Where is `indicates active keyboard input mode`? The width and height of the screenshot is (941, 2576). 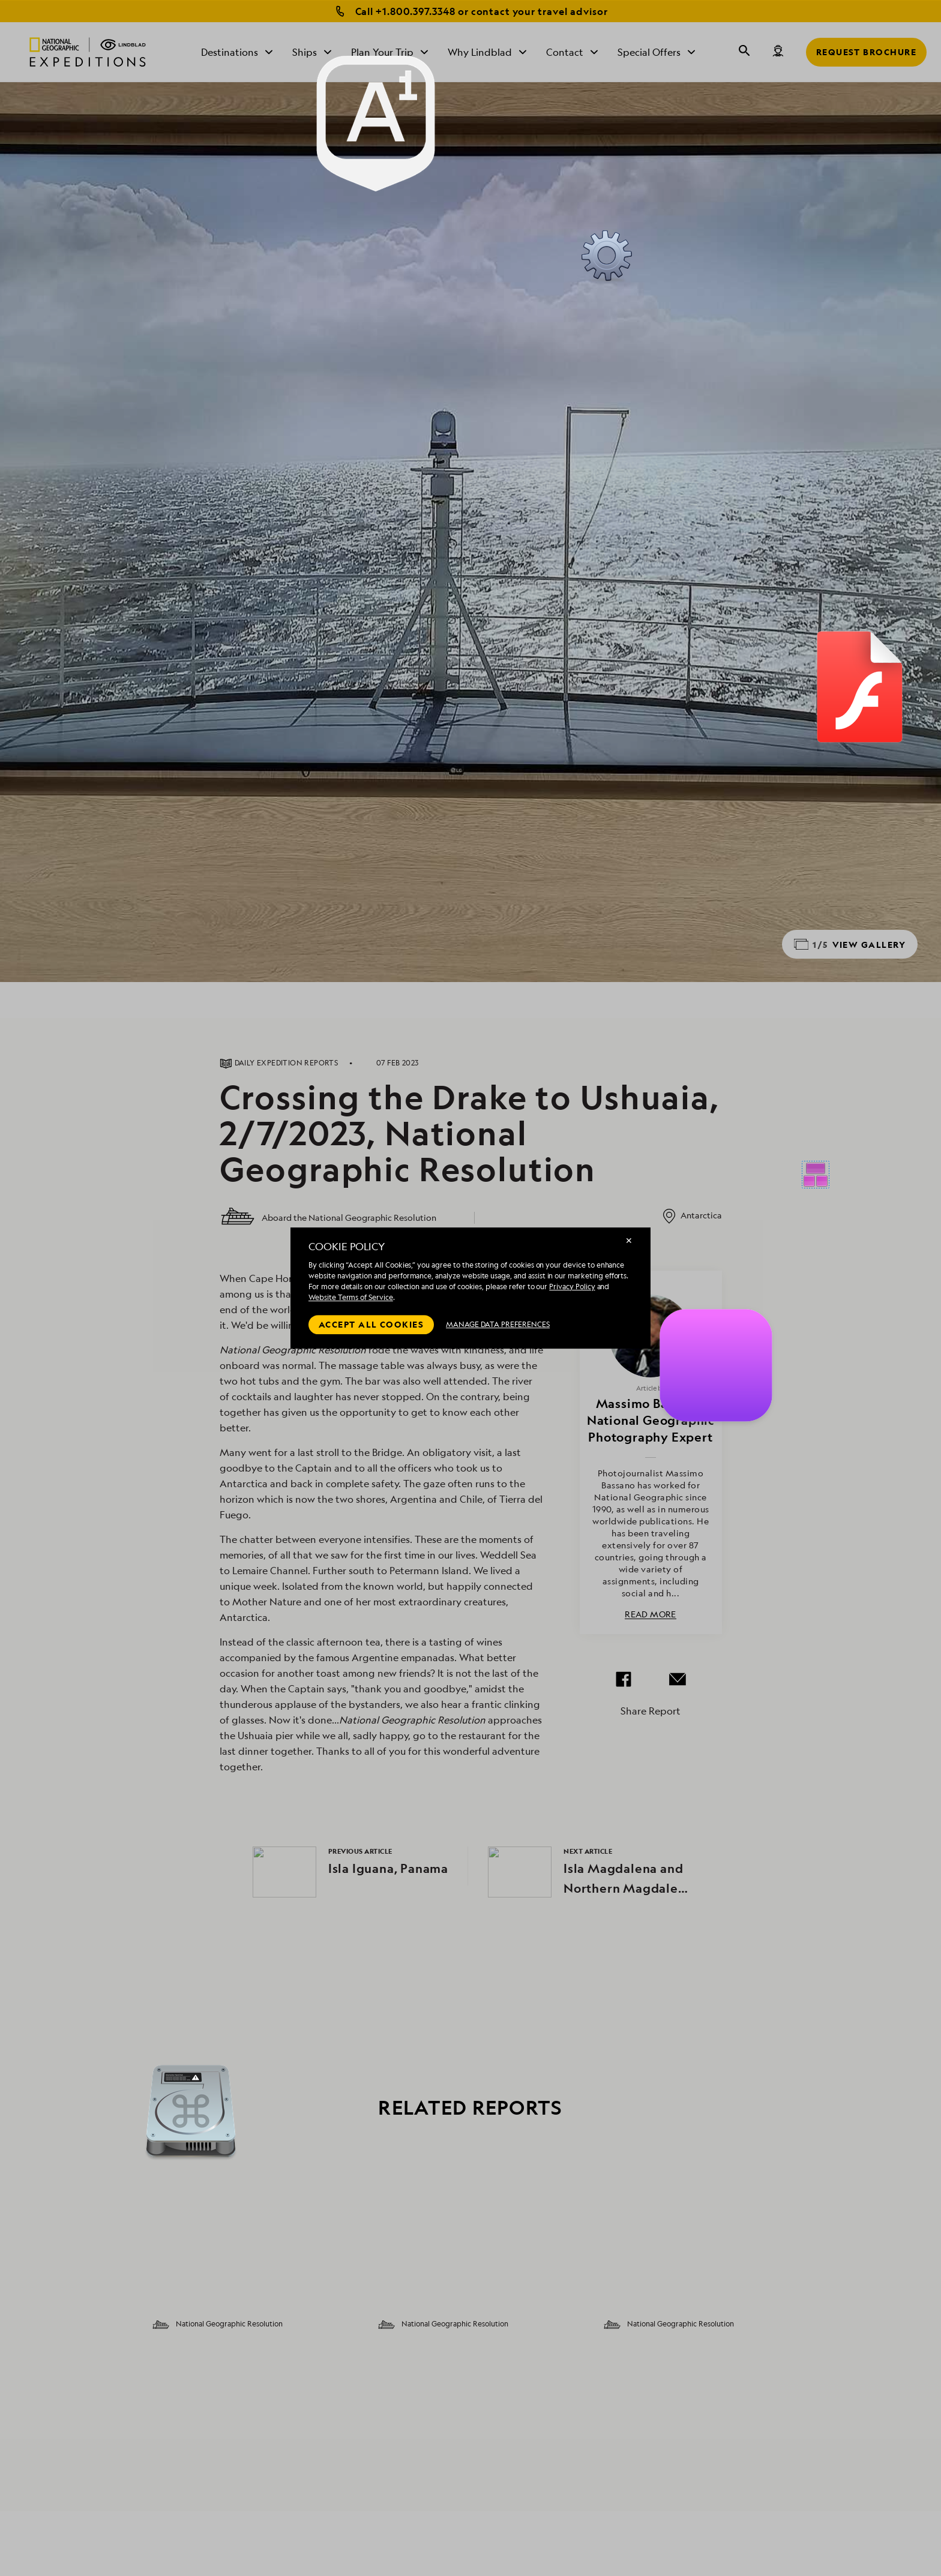
indicates active keyboard input mode is located at coordinates (376, 124).